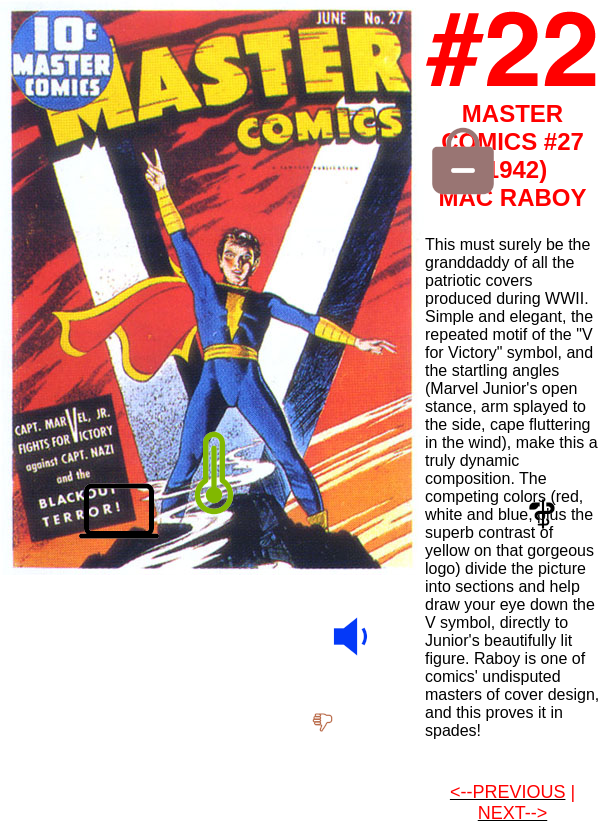  What do you see at coordinates (214, 473) in the screenshot?
I see `view current temperature` at bounding box center [214, 473].